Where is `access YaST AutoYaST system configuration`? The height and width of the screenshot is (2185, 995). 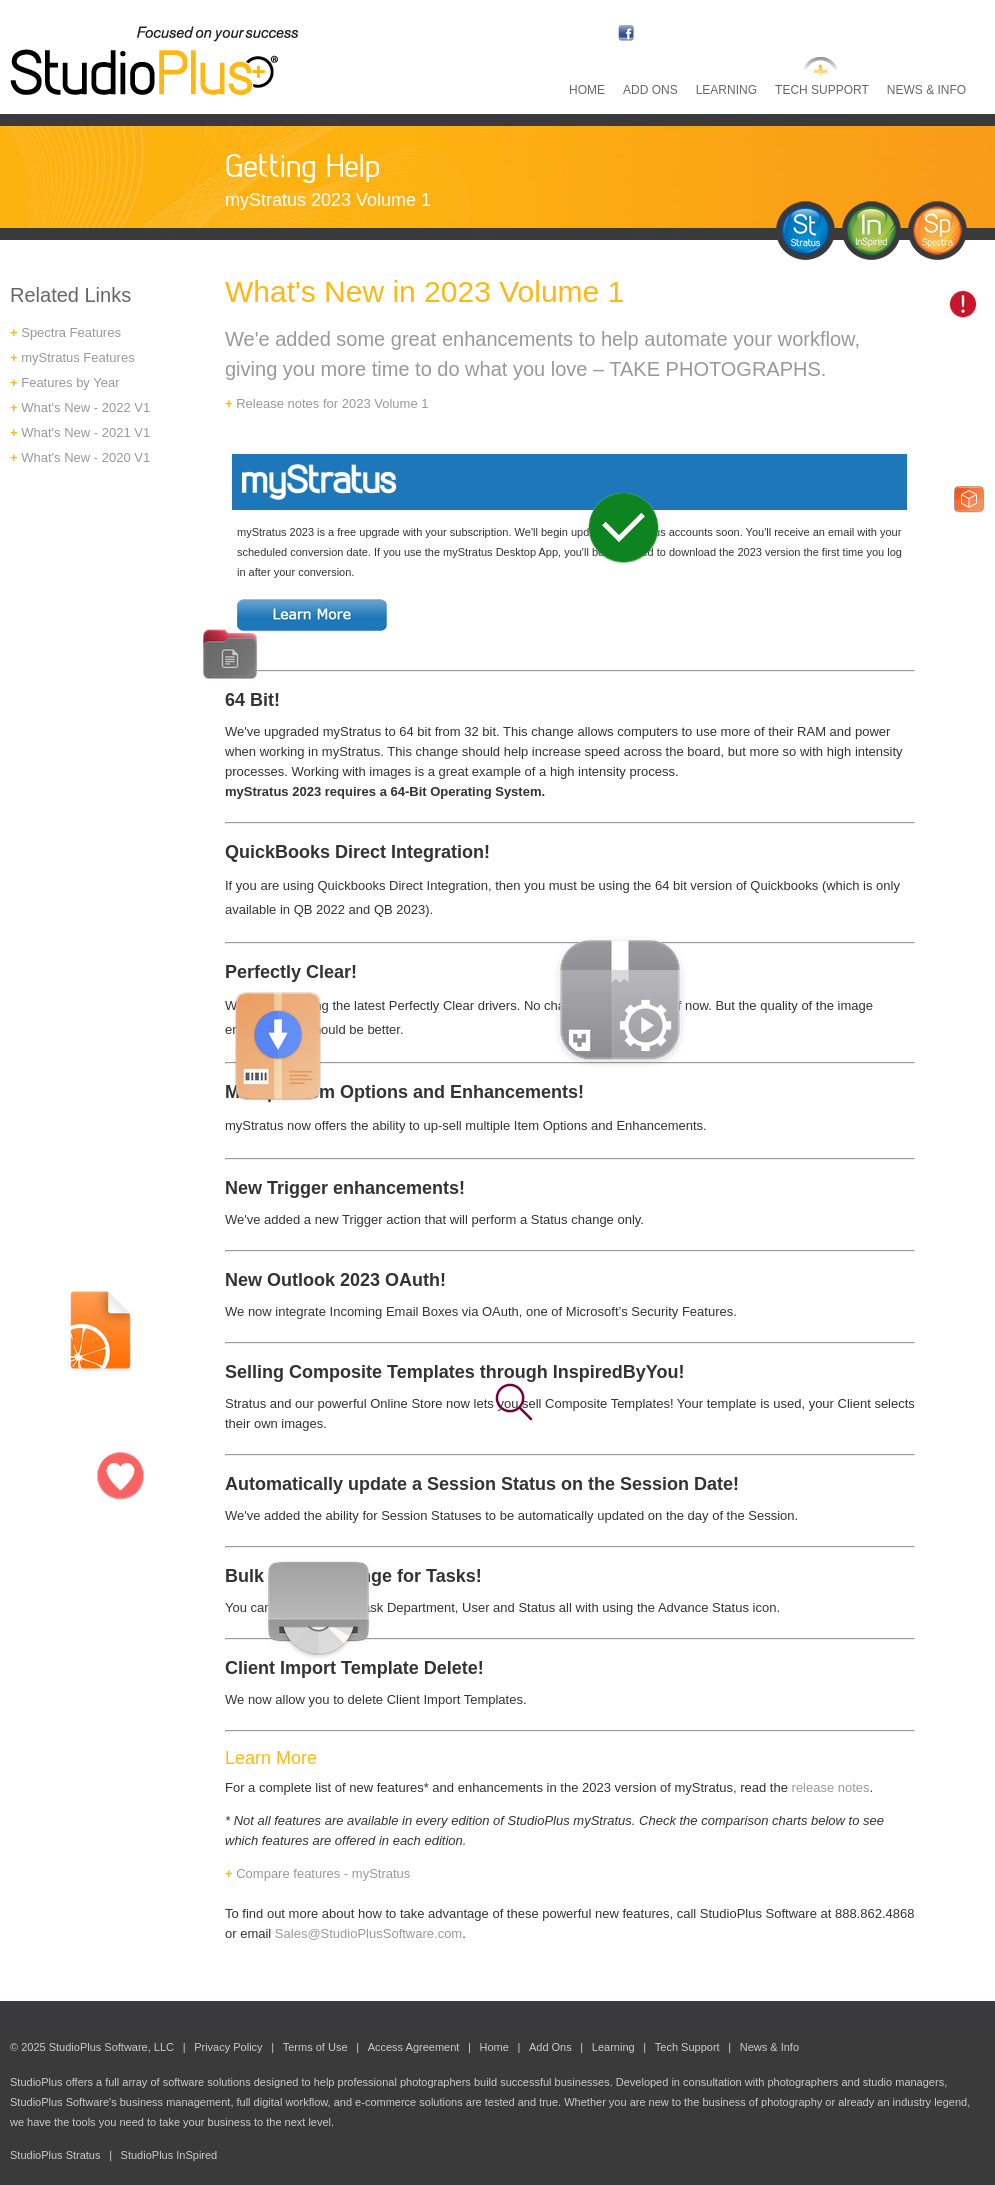
access YaST AutoYaST system configuration is located at coordinates (620, 1002).